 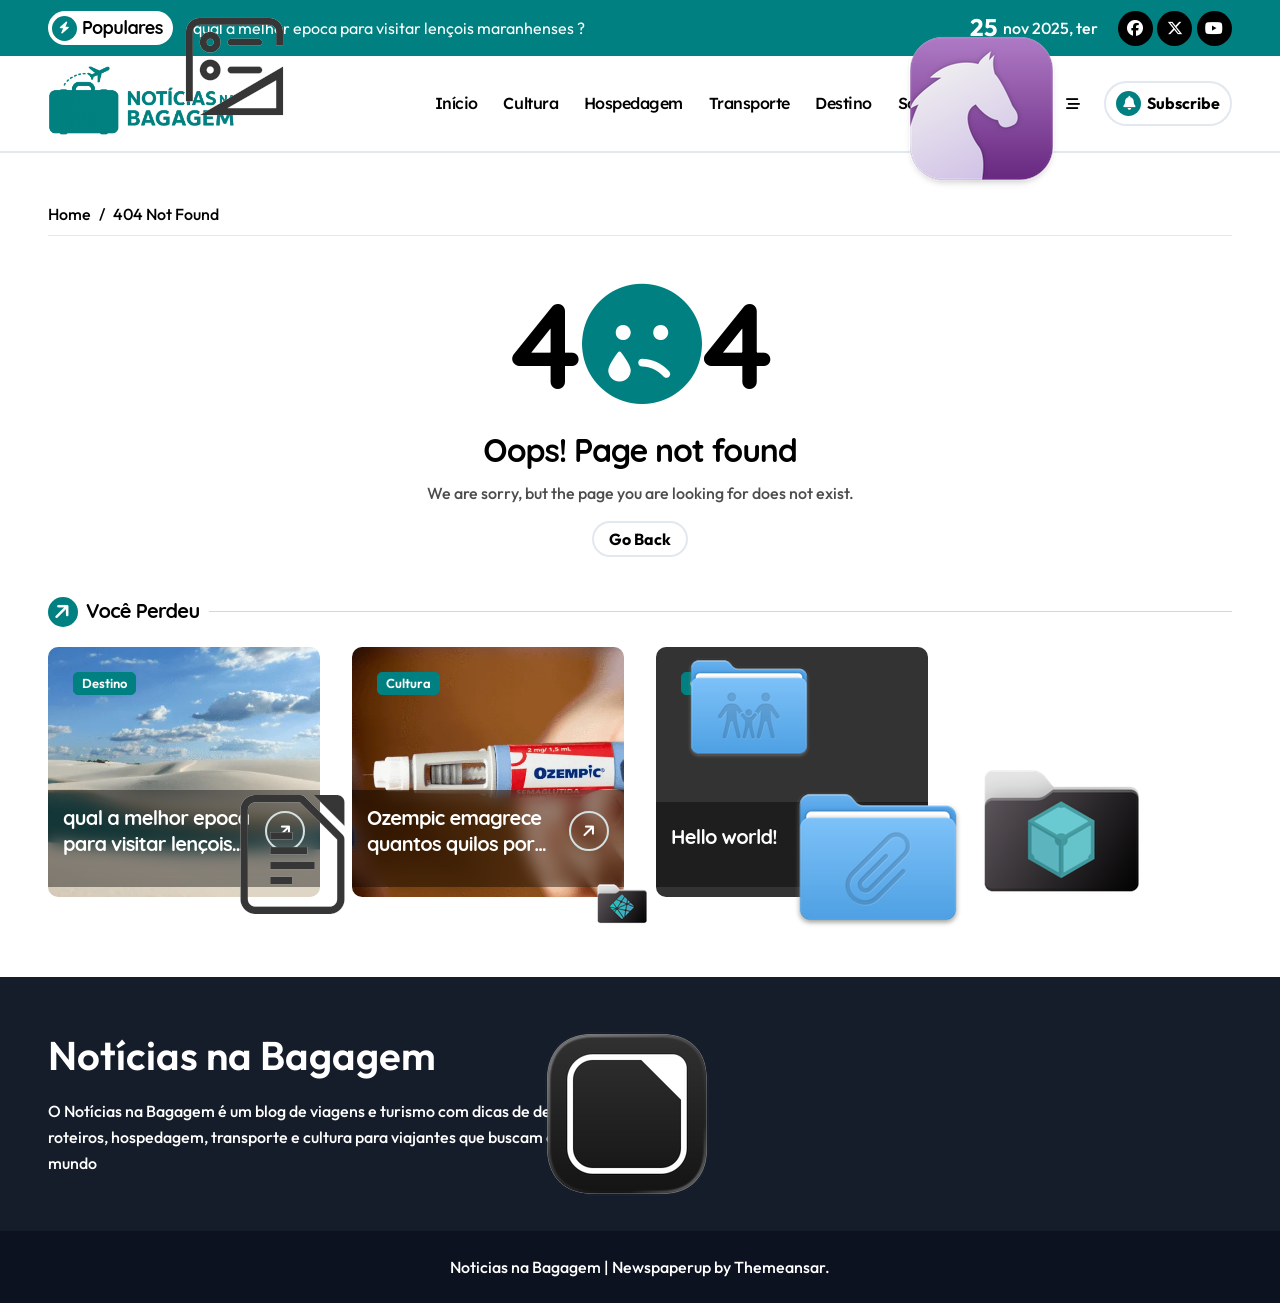 I want to click on open GNOME Glade interface designer, so click(x=234, y=66).